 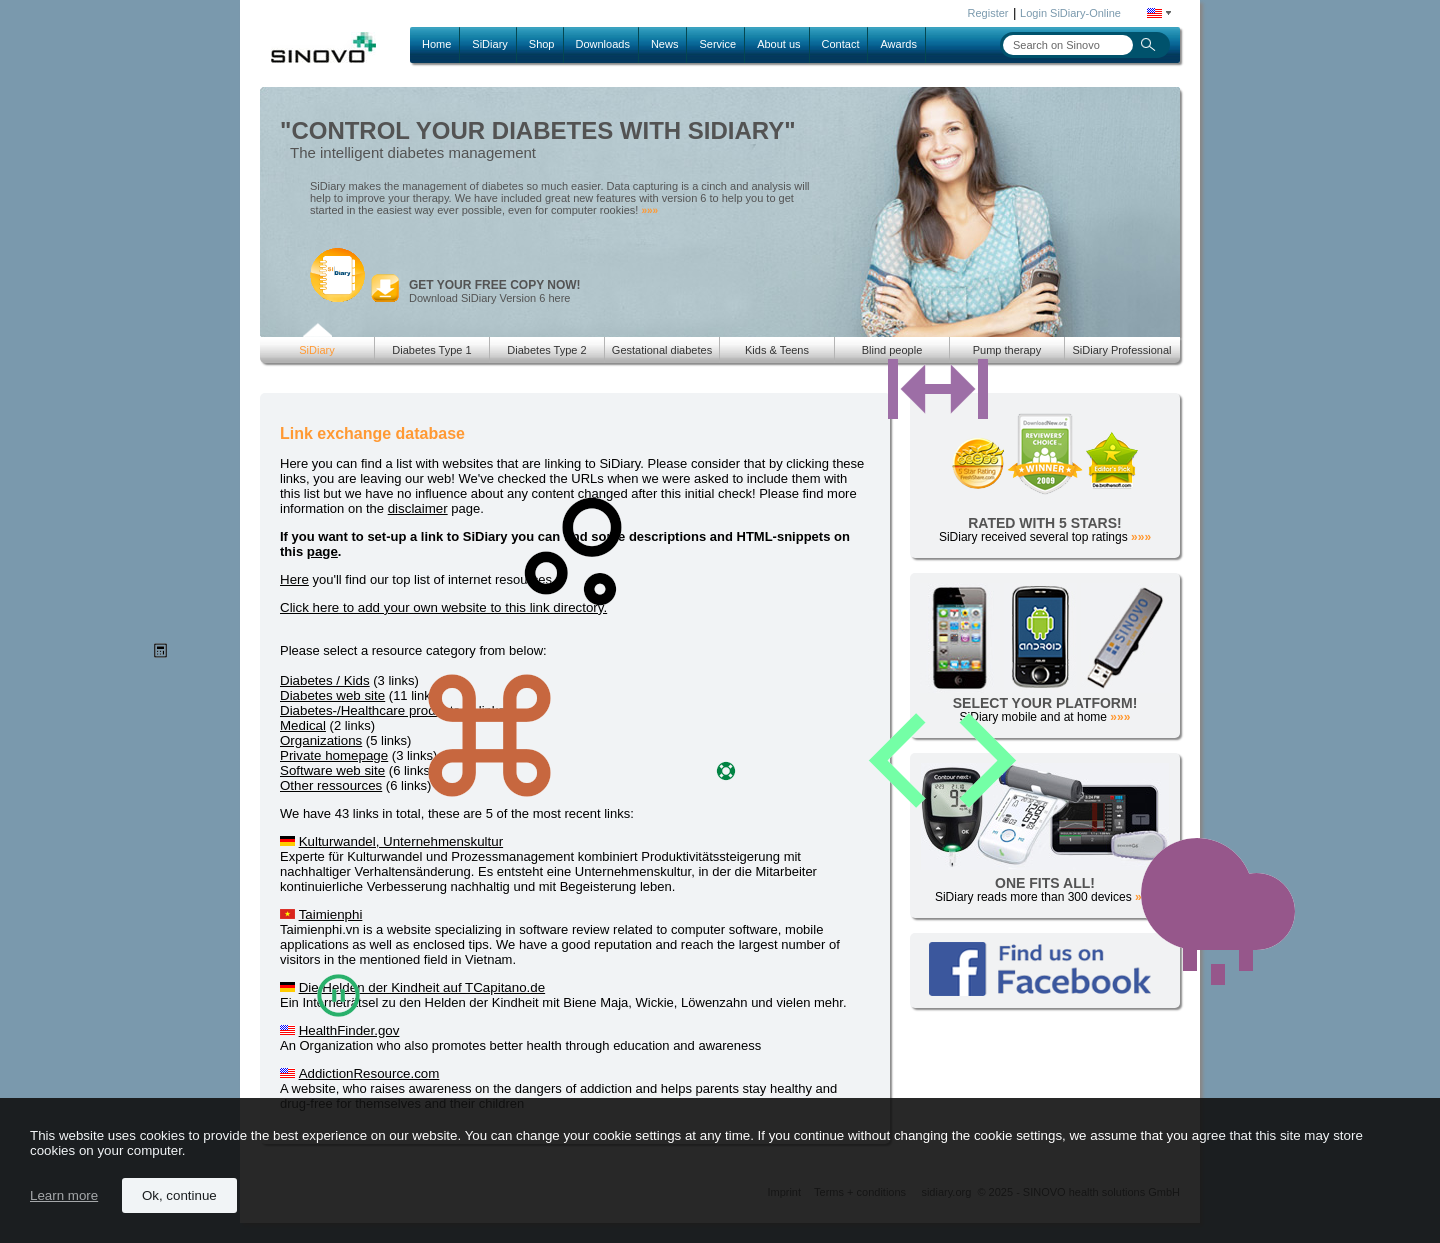 What do you see at coordinates (938, 389) in the screenshot?
I see `expand content to full width` at bounding box center [938, 389].